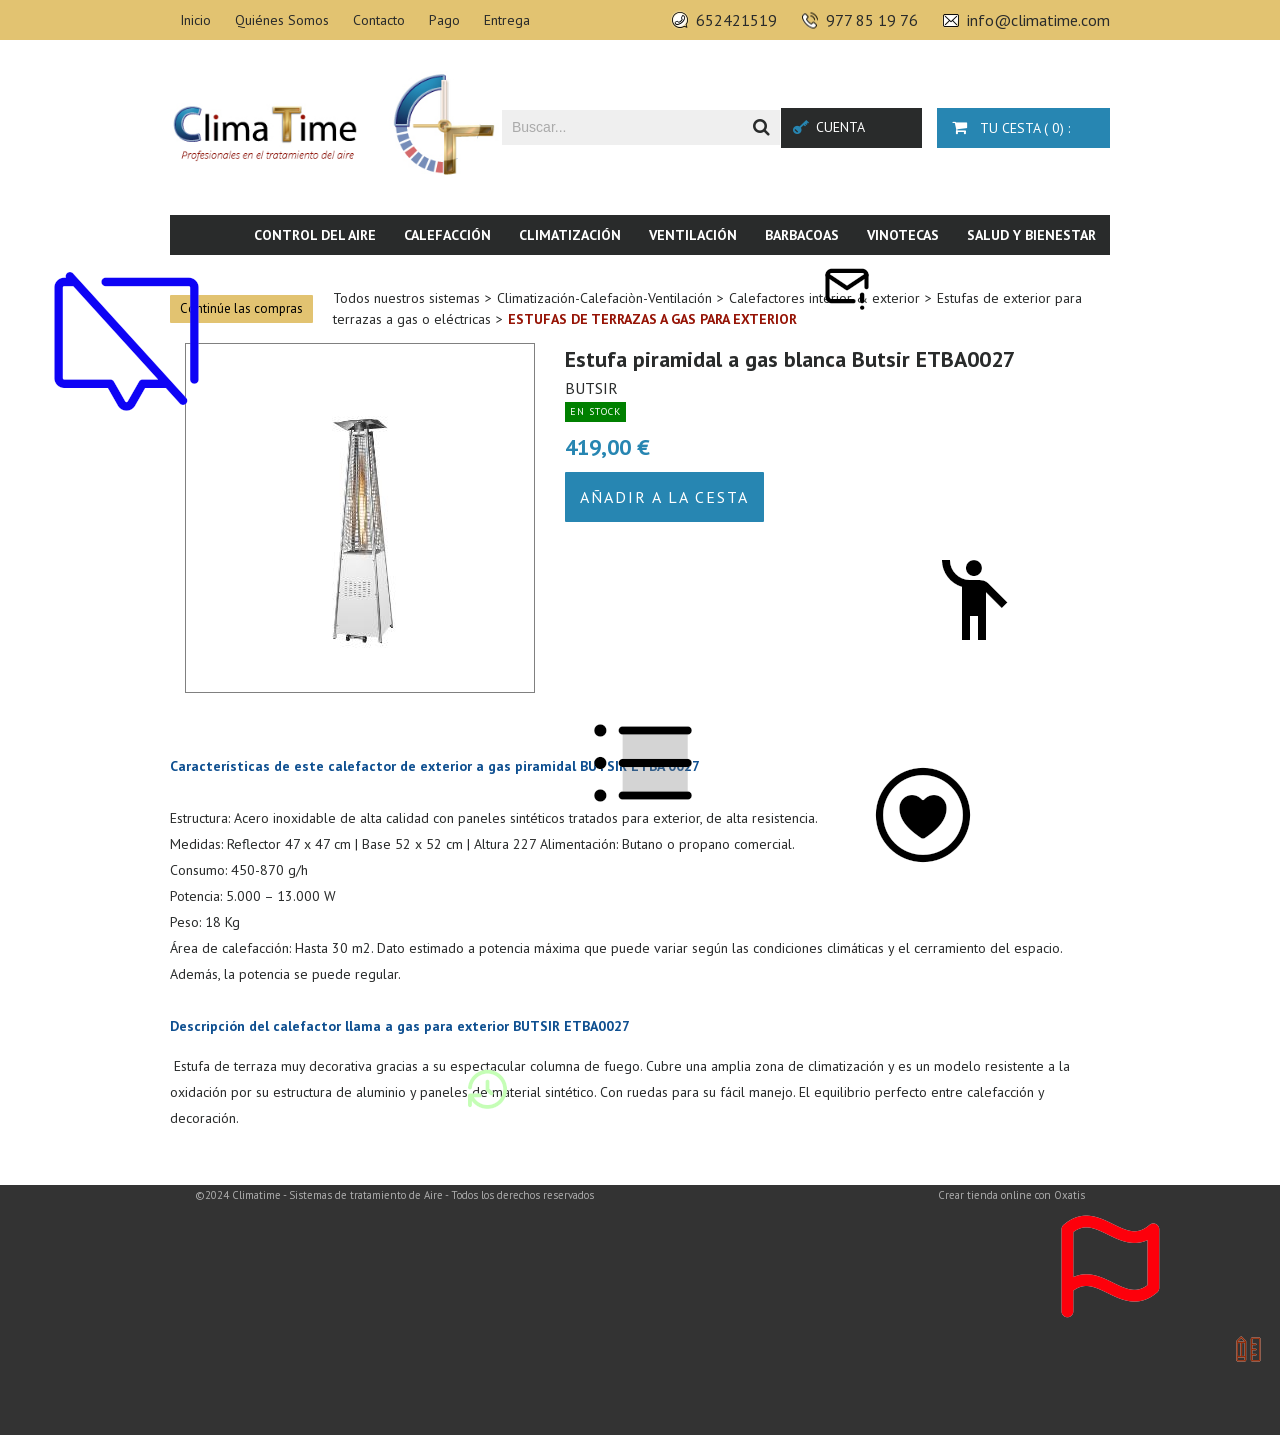 This screenshot has height=1435, width=1280. What do you see at coordinates (847, 286) in the screenshot?
I see `indicates an urgent or important email` at bounding box center [847, 286].